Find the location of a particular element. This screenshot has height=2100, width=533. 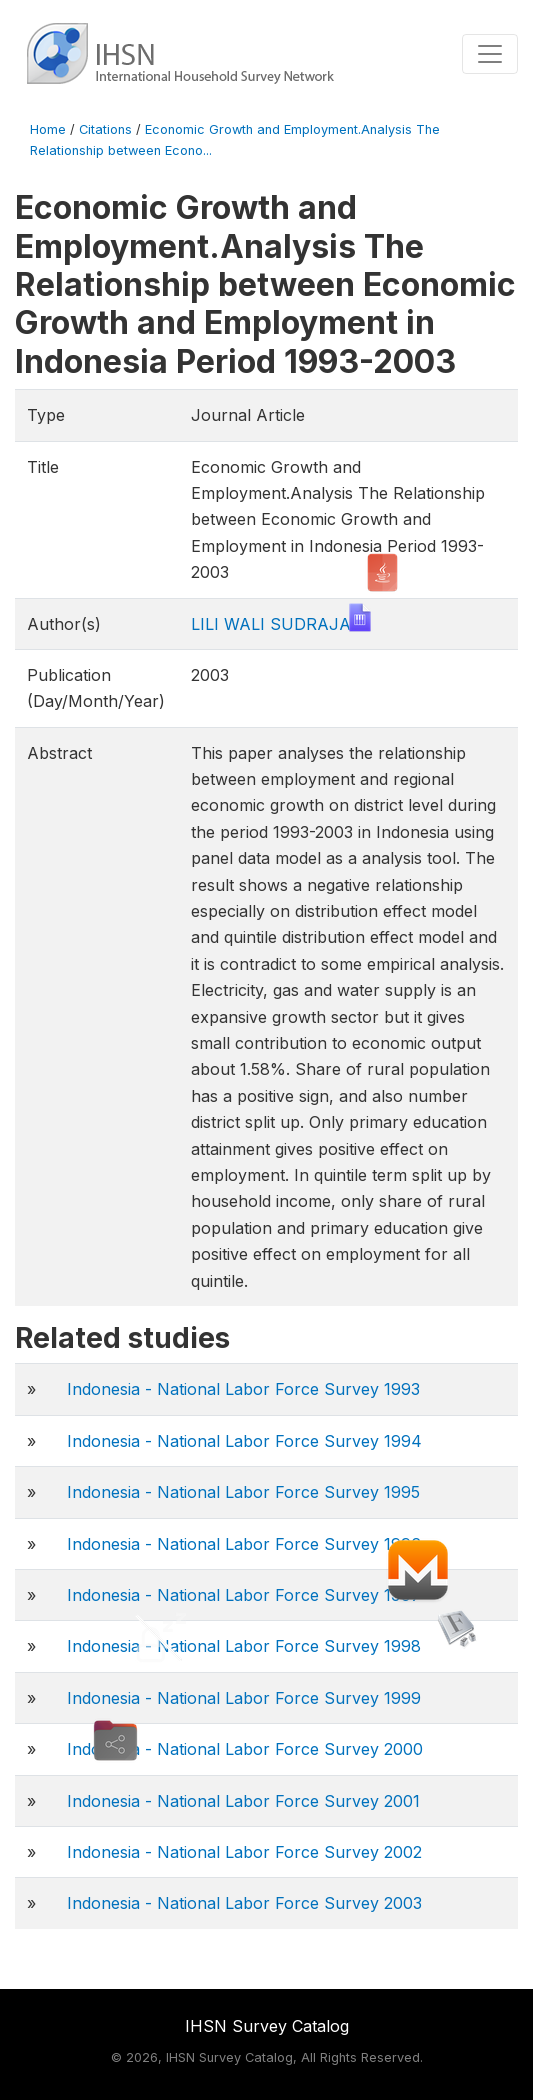

open the Monero cryptocurrency wallet app is located at coordinates (418, 1570).